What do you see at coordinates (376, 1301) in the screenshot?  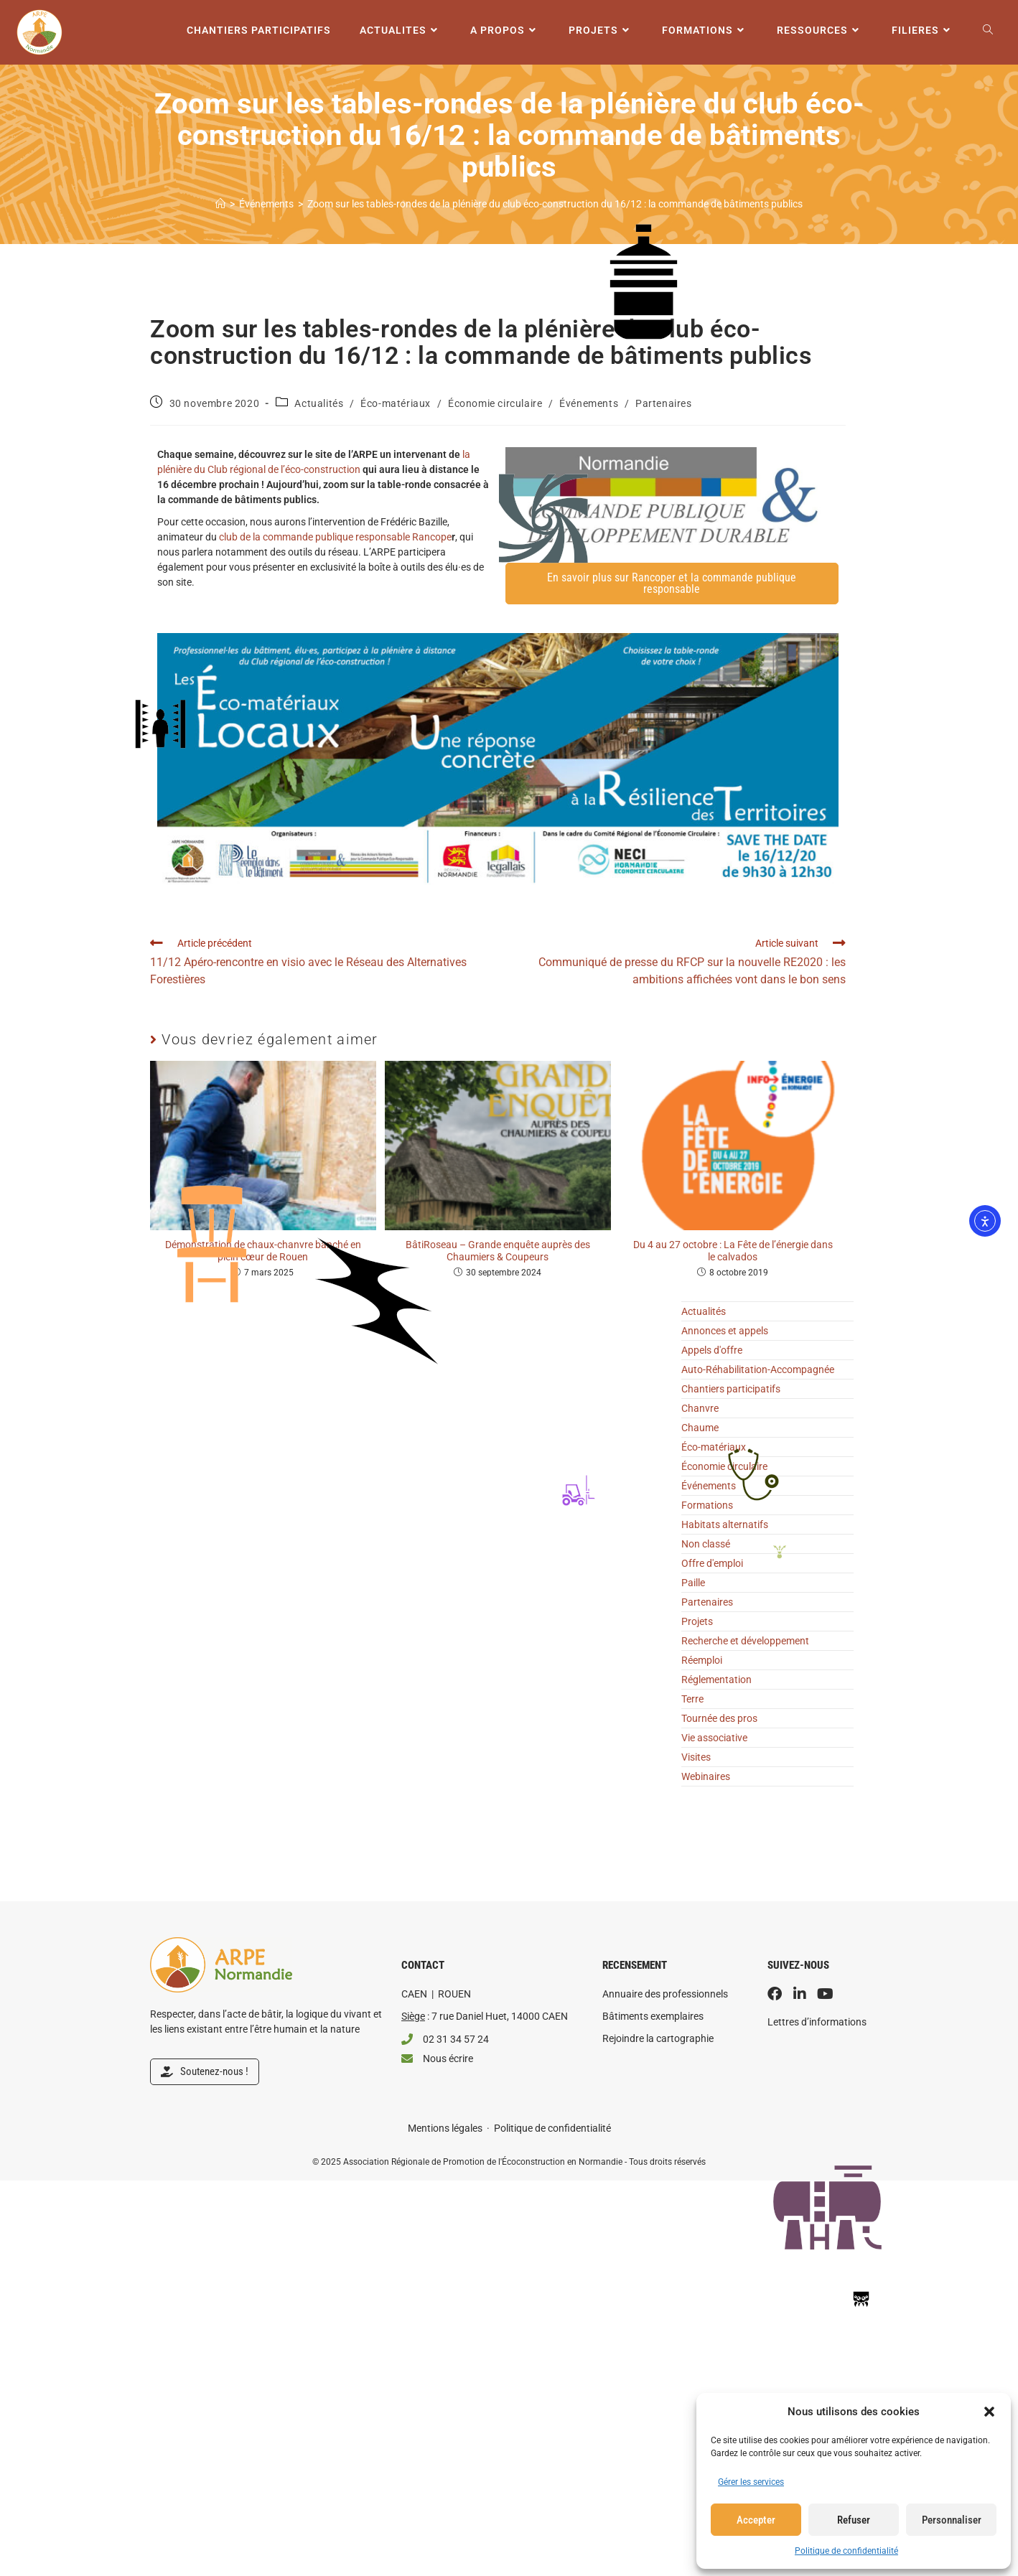 I see `indicates damage or injury status` at bounding box center [376, 1301].